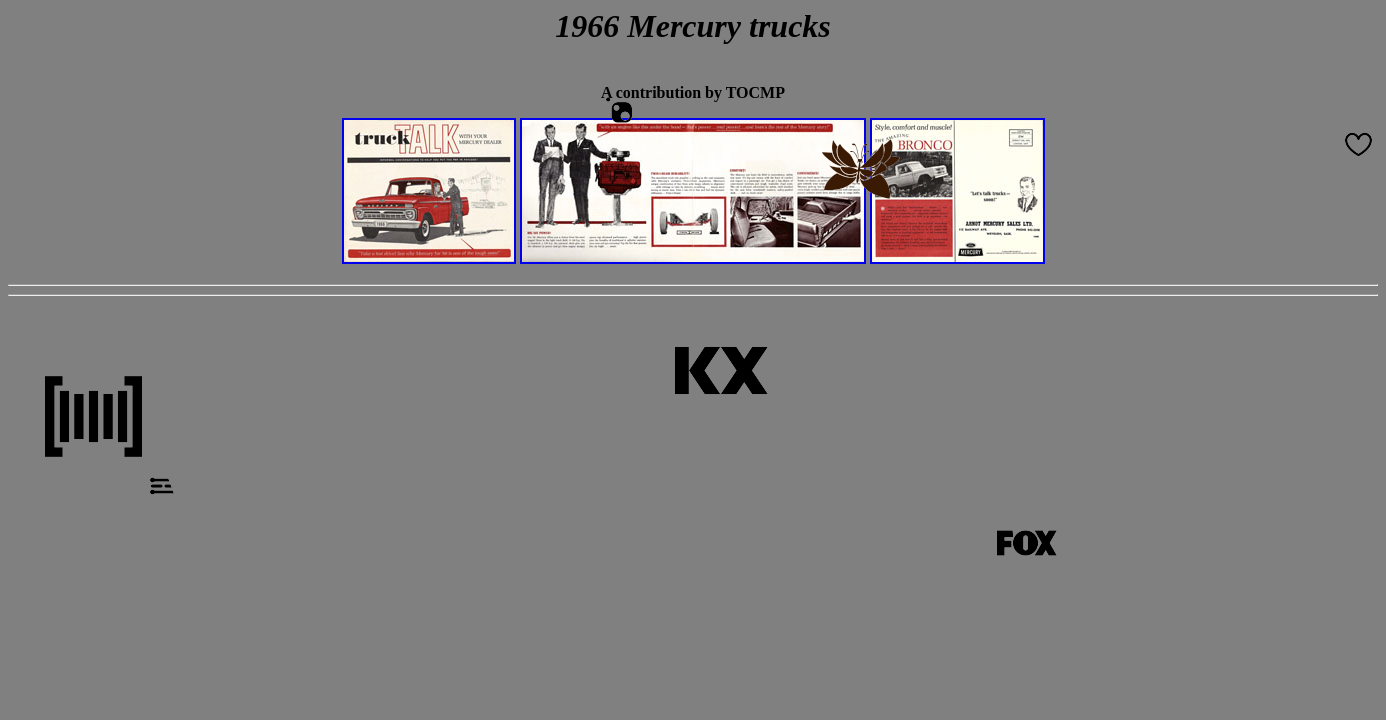  Describe the element at coordinates (93, 416) in the screenshot. I see `visit papers with code website` at that location.